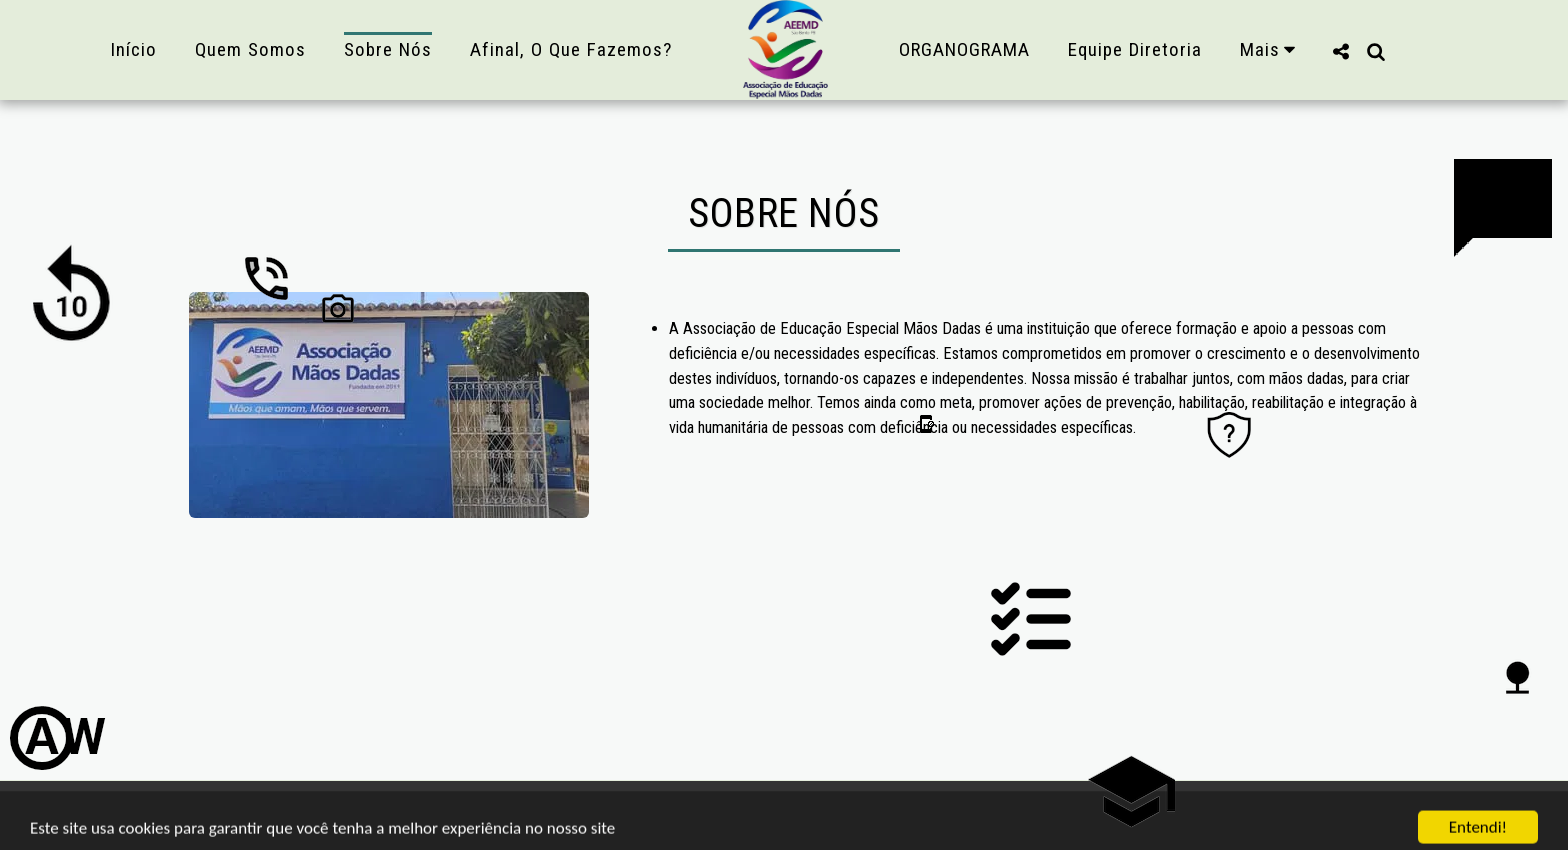  What do you see at coordinates (338, 310) in the screenshot?
I see `take a photo` at bounding box center [338, 310].